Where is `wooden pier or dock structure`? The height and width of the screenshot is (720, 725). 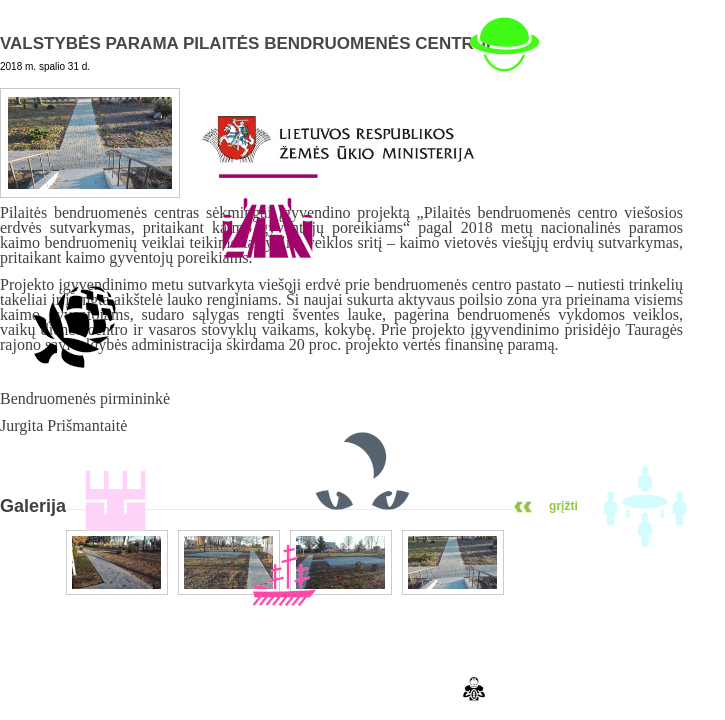 wooden pier or dock structure is located at coordinates (267, 209).